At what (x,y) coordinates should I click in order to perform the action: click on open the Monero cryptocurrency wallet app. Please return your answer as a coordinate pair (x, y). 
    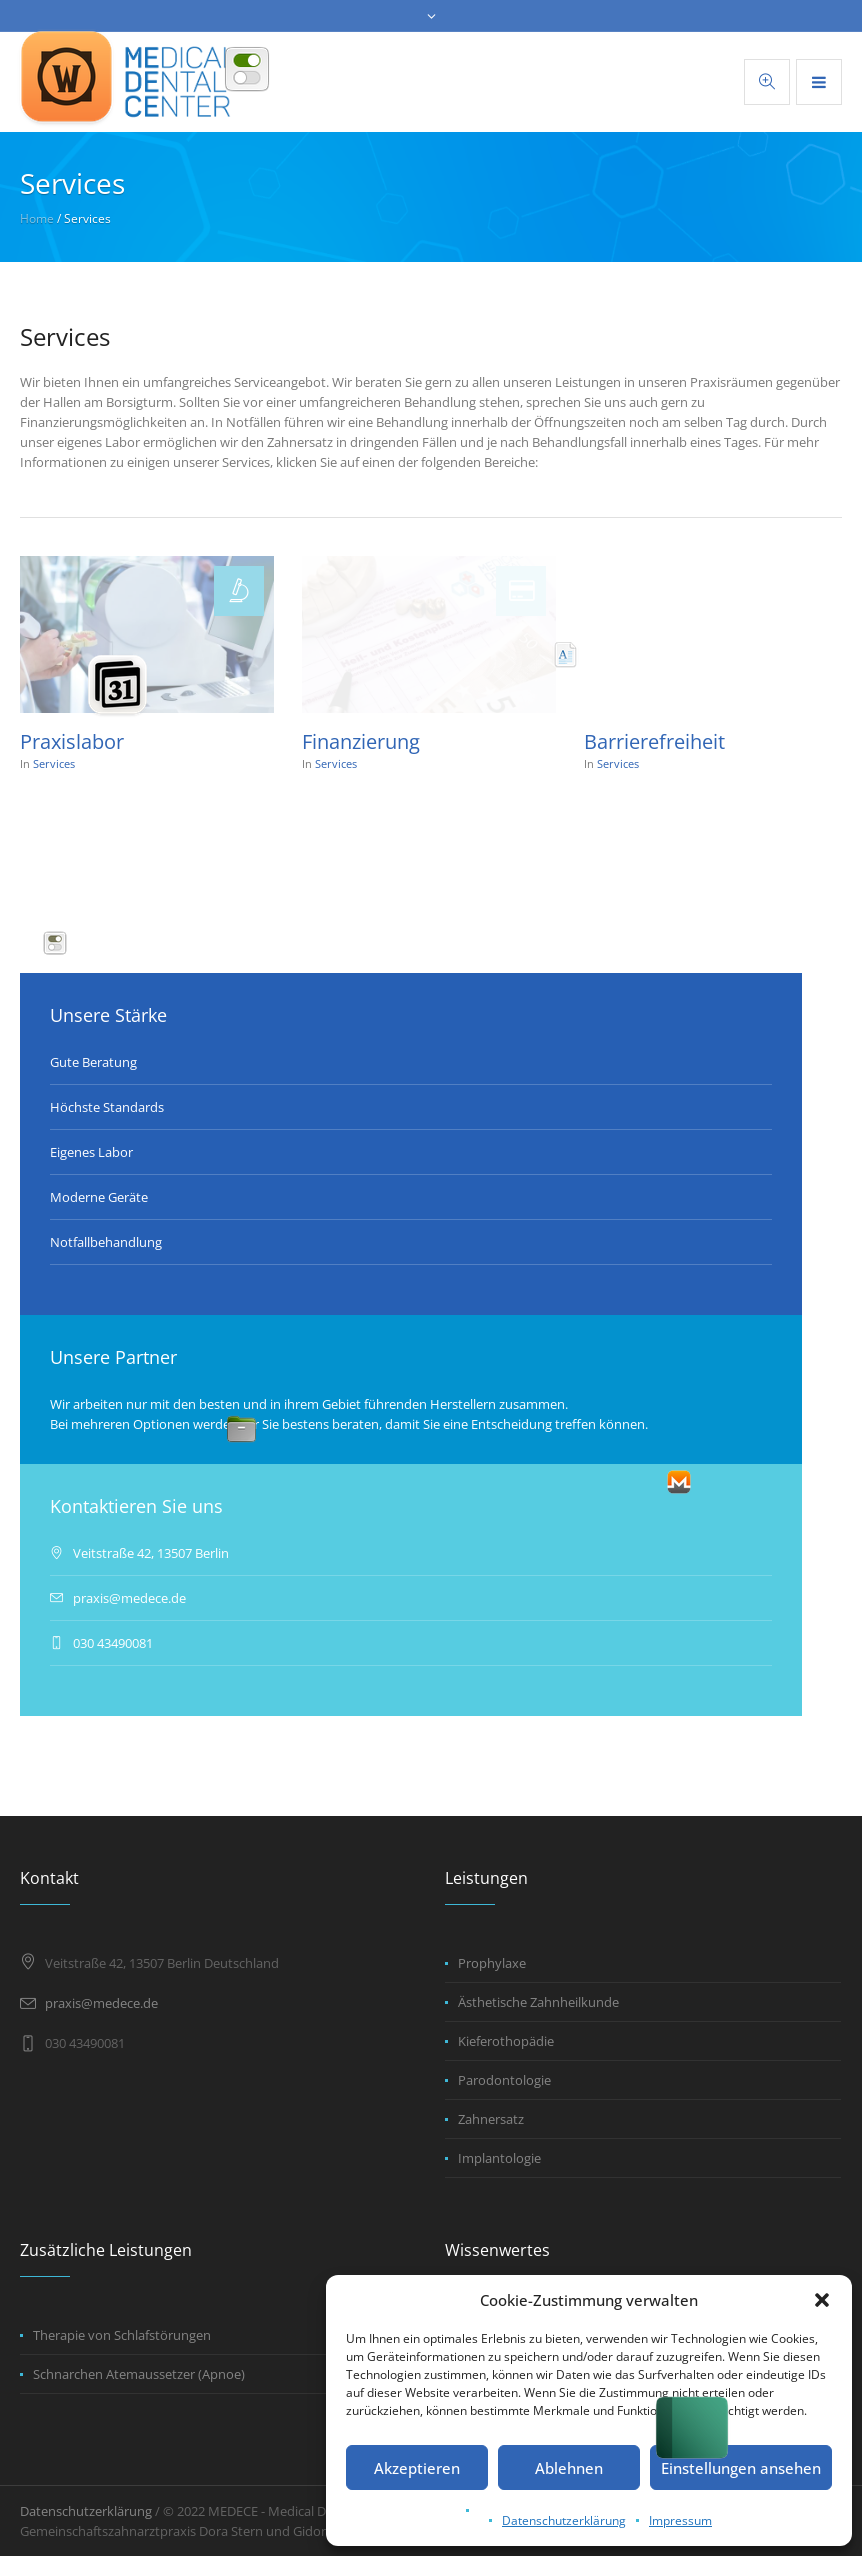
    Looking at the image, I should click on (679, 1482).